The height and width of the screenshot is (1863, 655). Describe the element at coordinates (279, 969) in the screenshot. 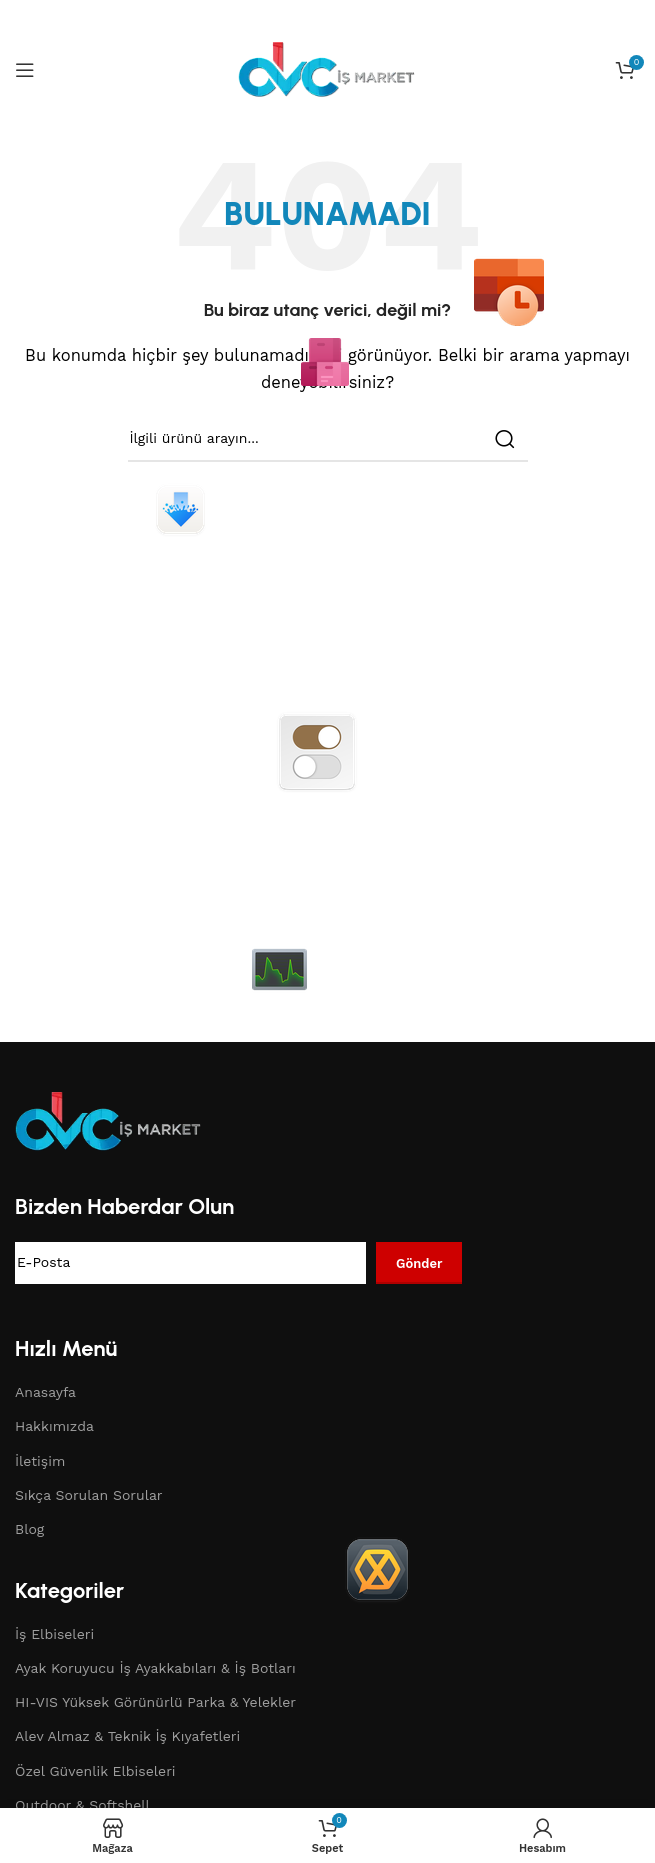

I see `open task manager to view system performance` at that location.